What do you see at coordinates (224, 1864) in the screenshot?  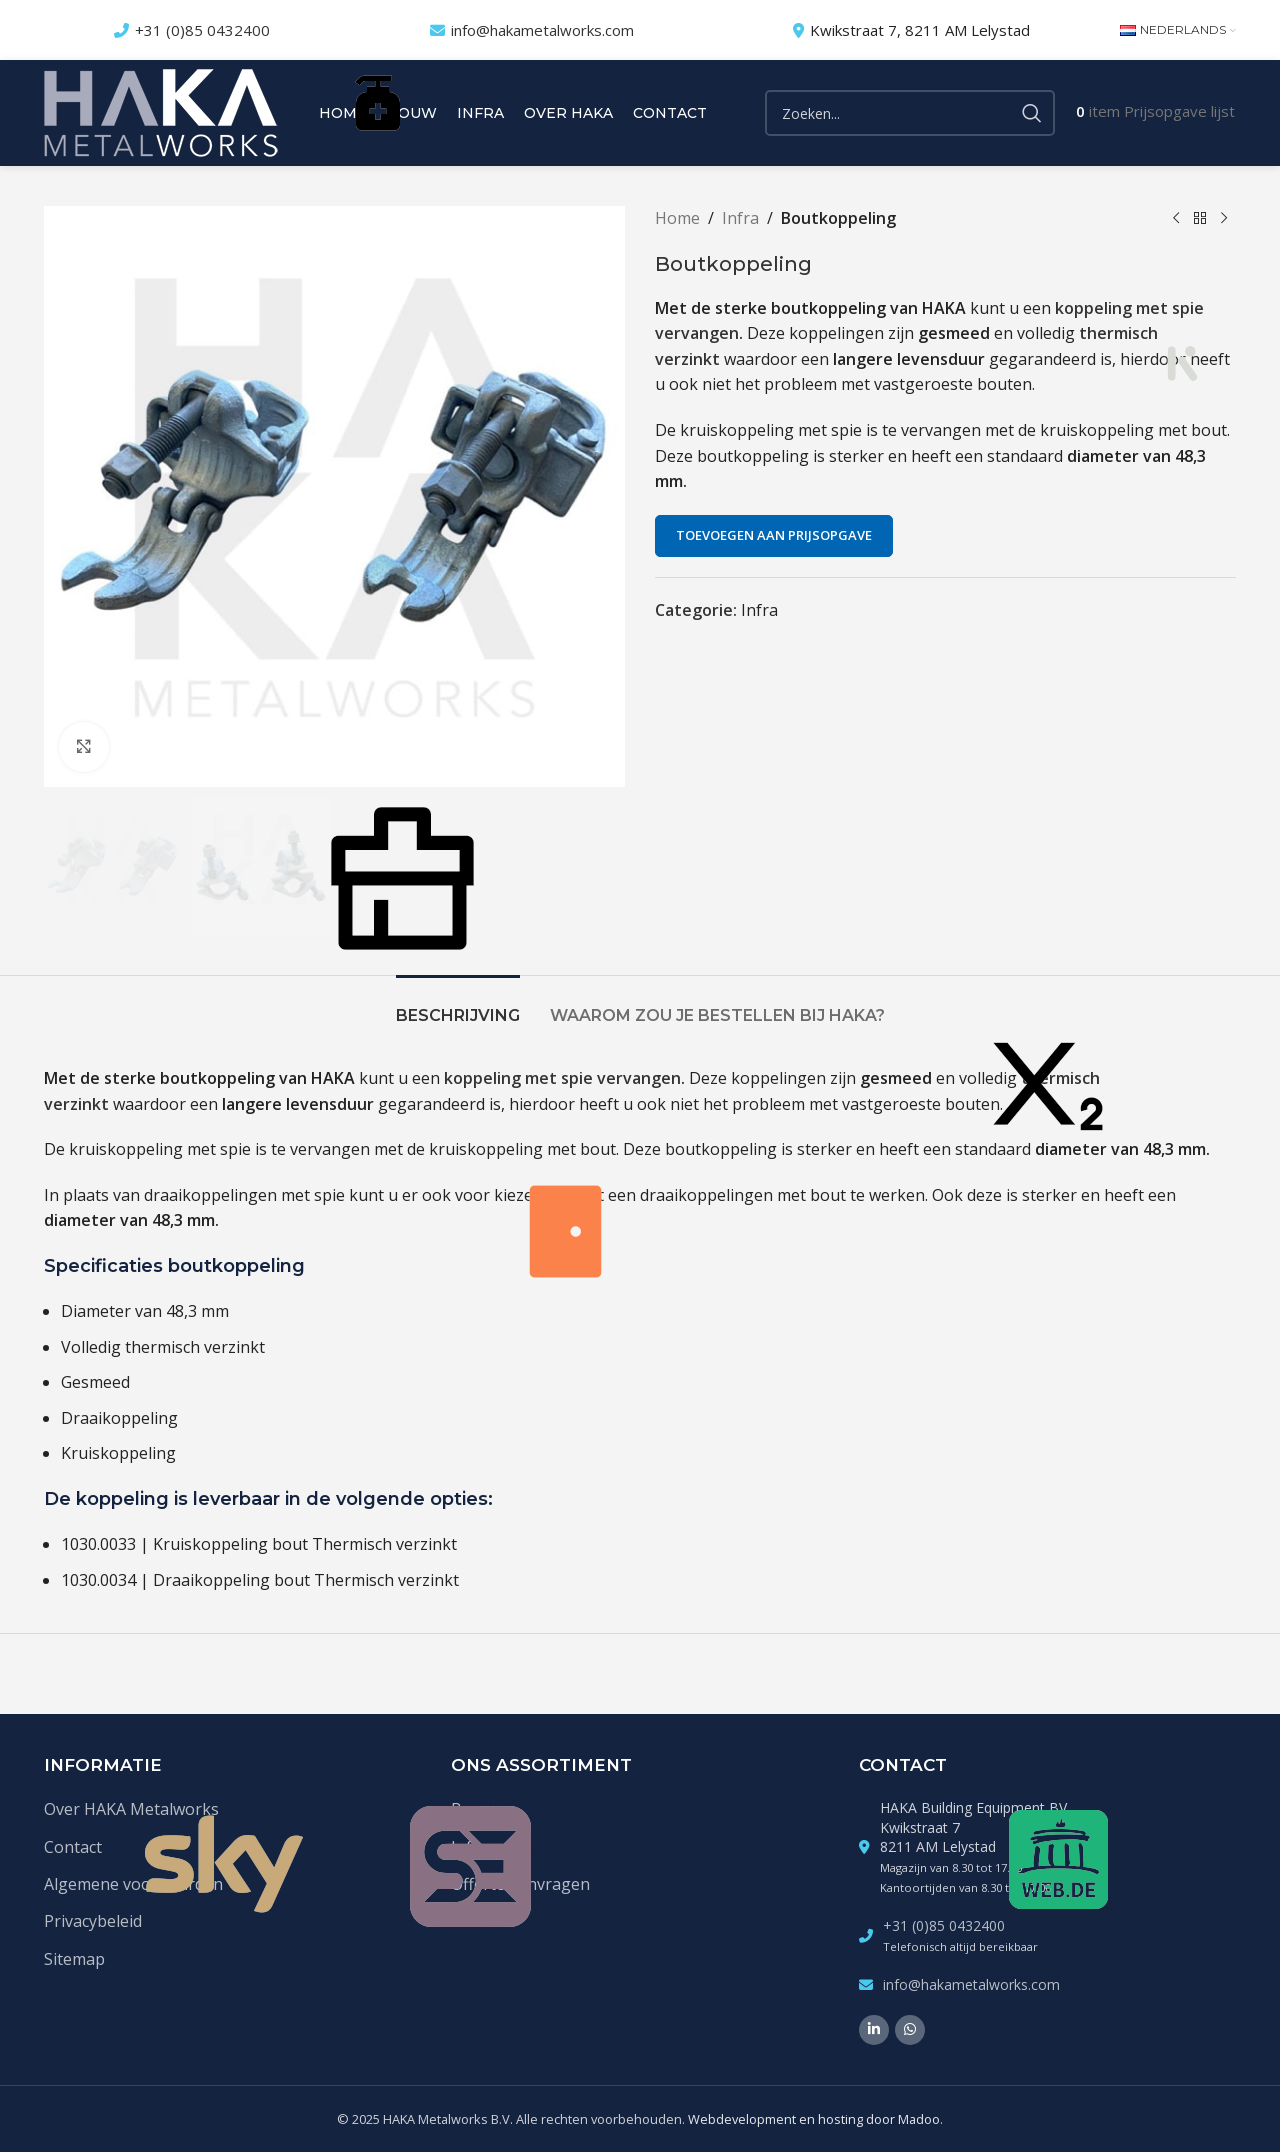 I see `sky brand logo` at bounding box center [224, 1864].